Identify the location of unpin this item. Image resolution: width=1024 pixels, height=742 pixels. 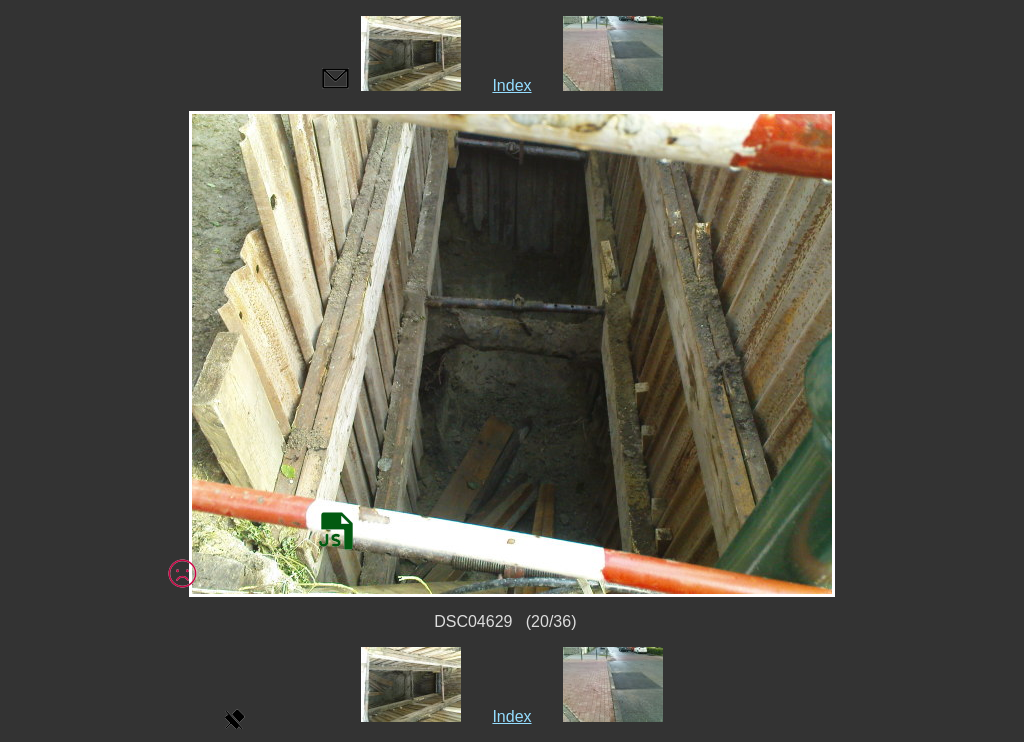
(234, 720).